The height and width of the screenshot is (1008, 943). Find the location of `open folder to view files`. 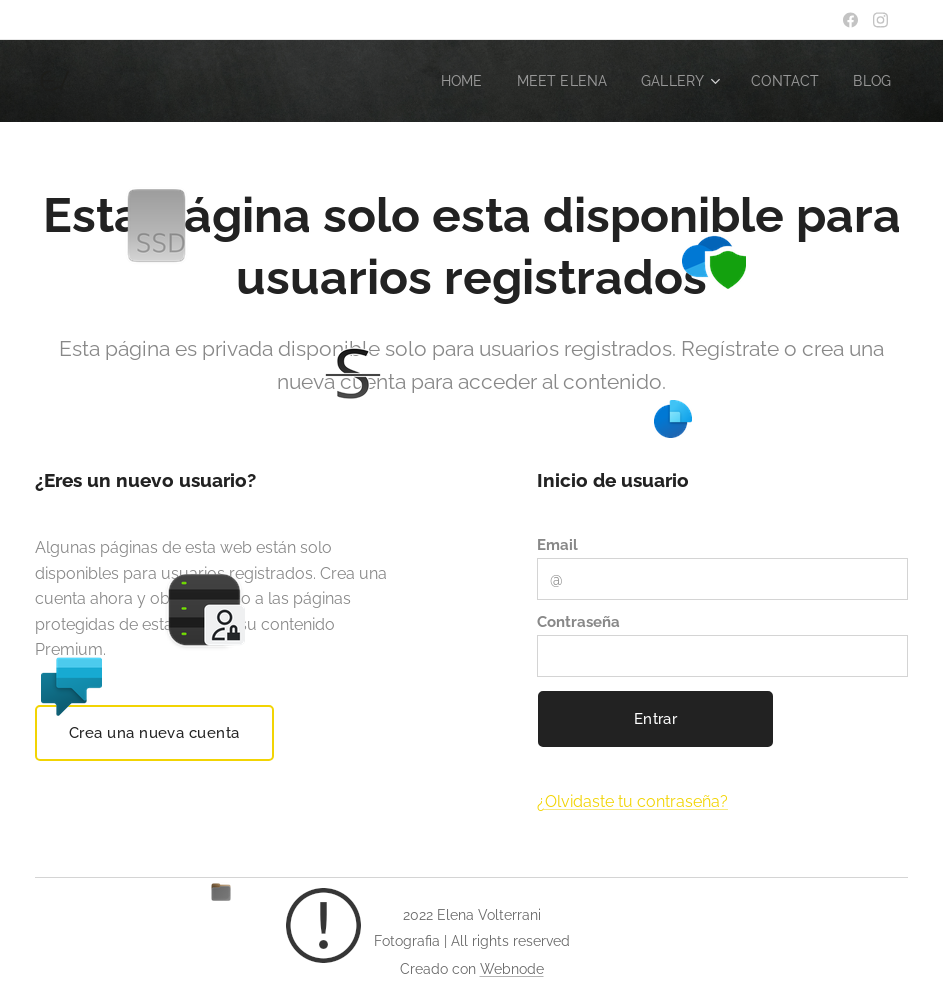

open folder to view files is located at coordinates (221, 892).